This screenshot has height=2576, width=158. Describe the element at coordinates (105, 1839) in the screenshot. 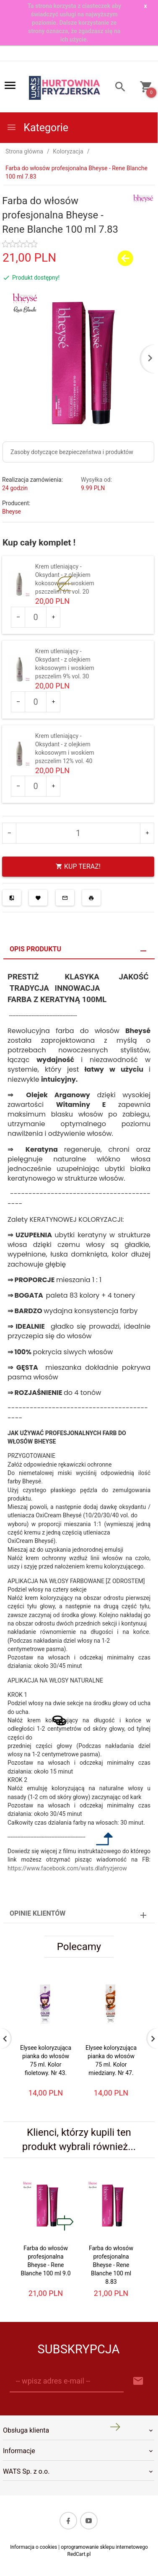

I see `redirect or forward content upward` at that location.